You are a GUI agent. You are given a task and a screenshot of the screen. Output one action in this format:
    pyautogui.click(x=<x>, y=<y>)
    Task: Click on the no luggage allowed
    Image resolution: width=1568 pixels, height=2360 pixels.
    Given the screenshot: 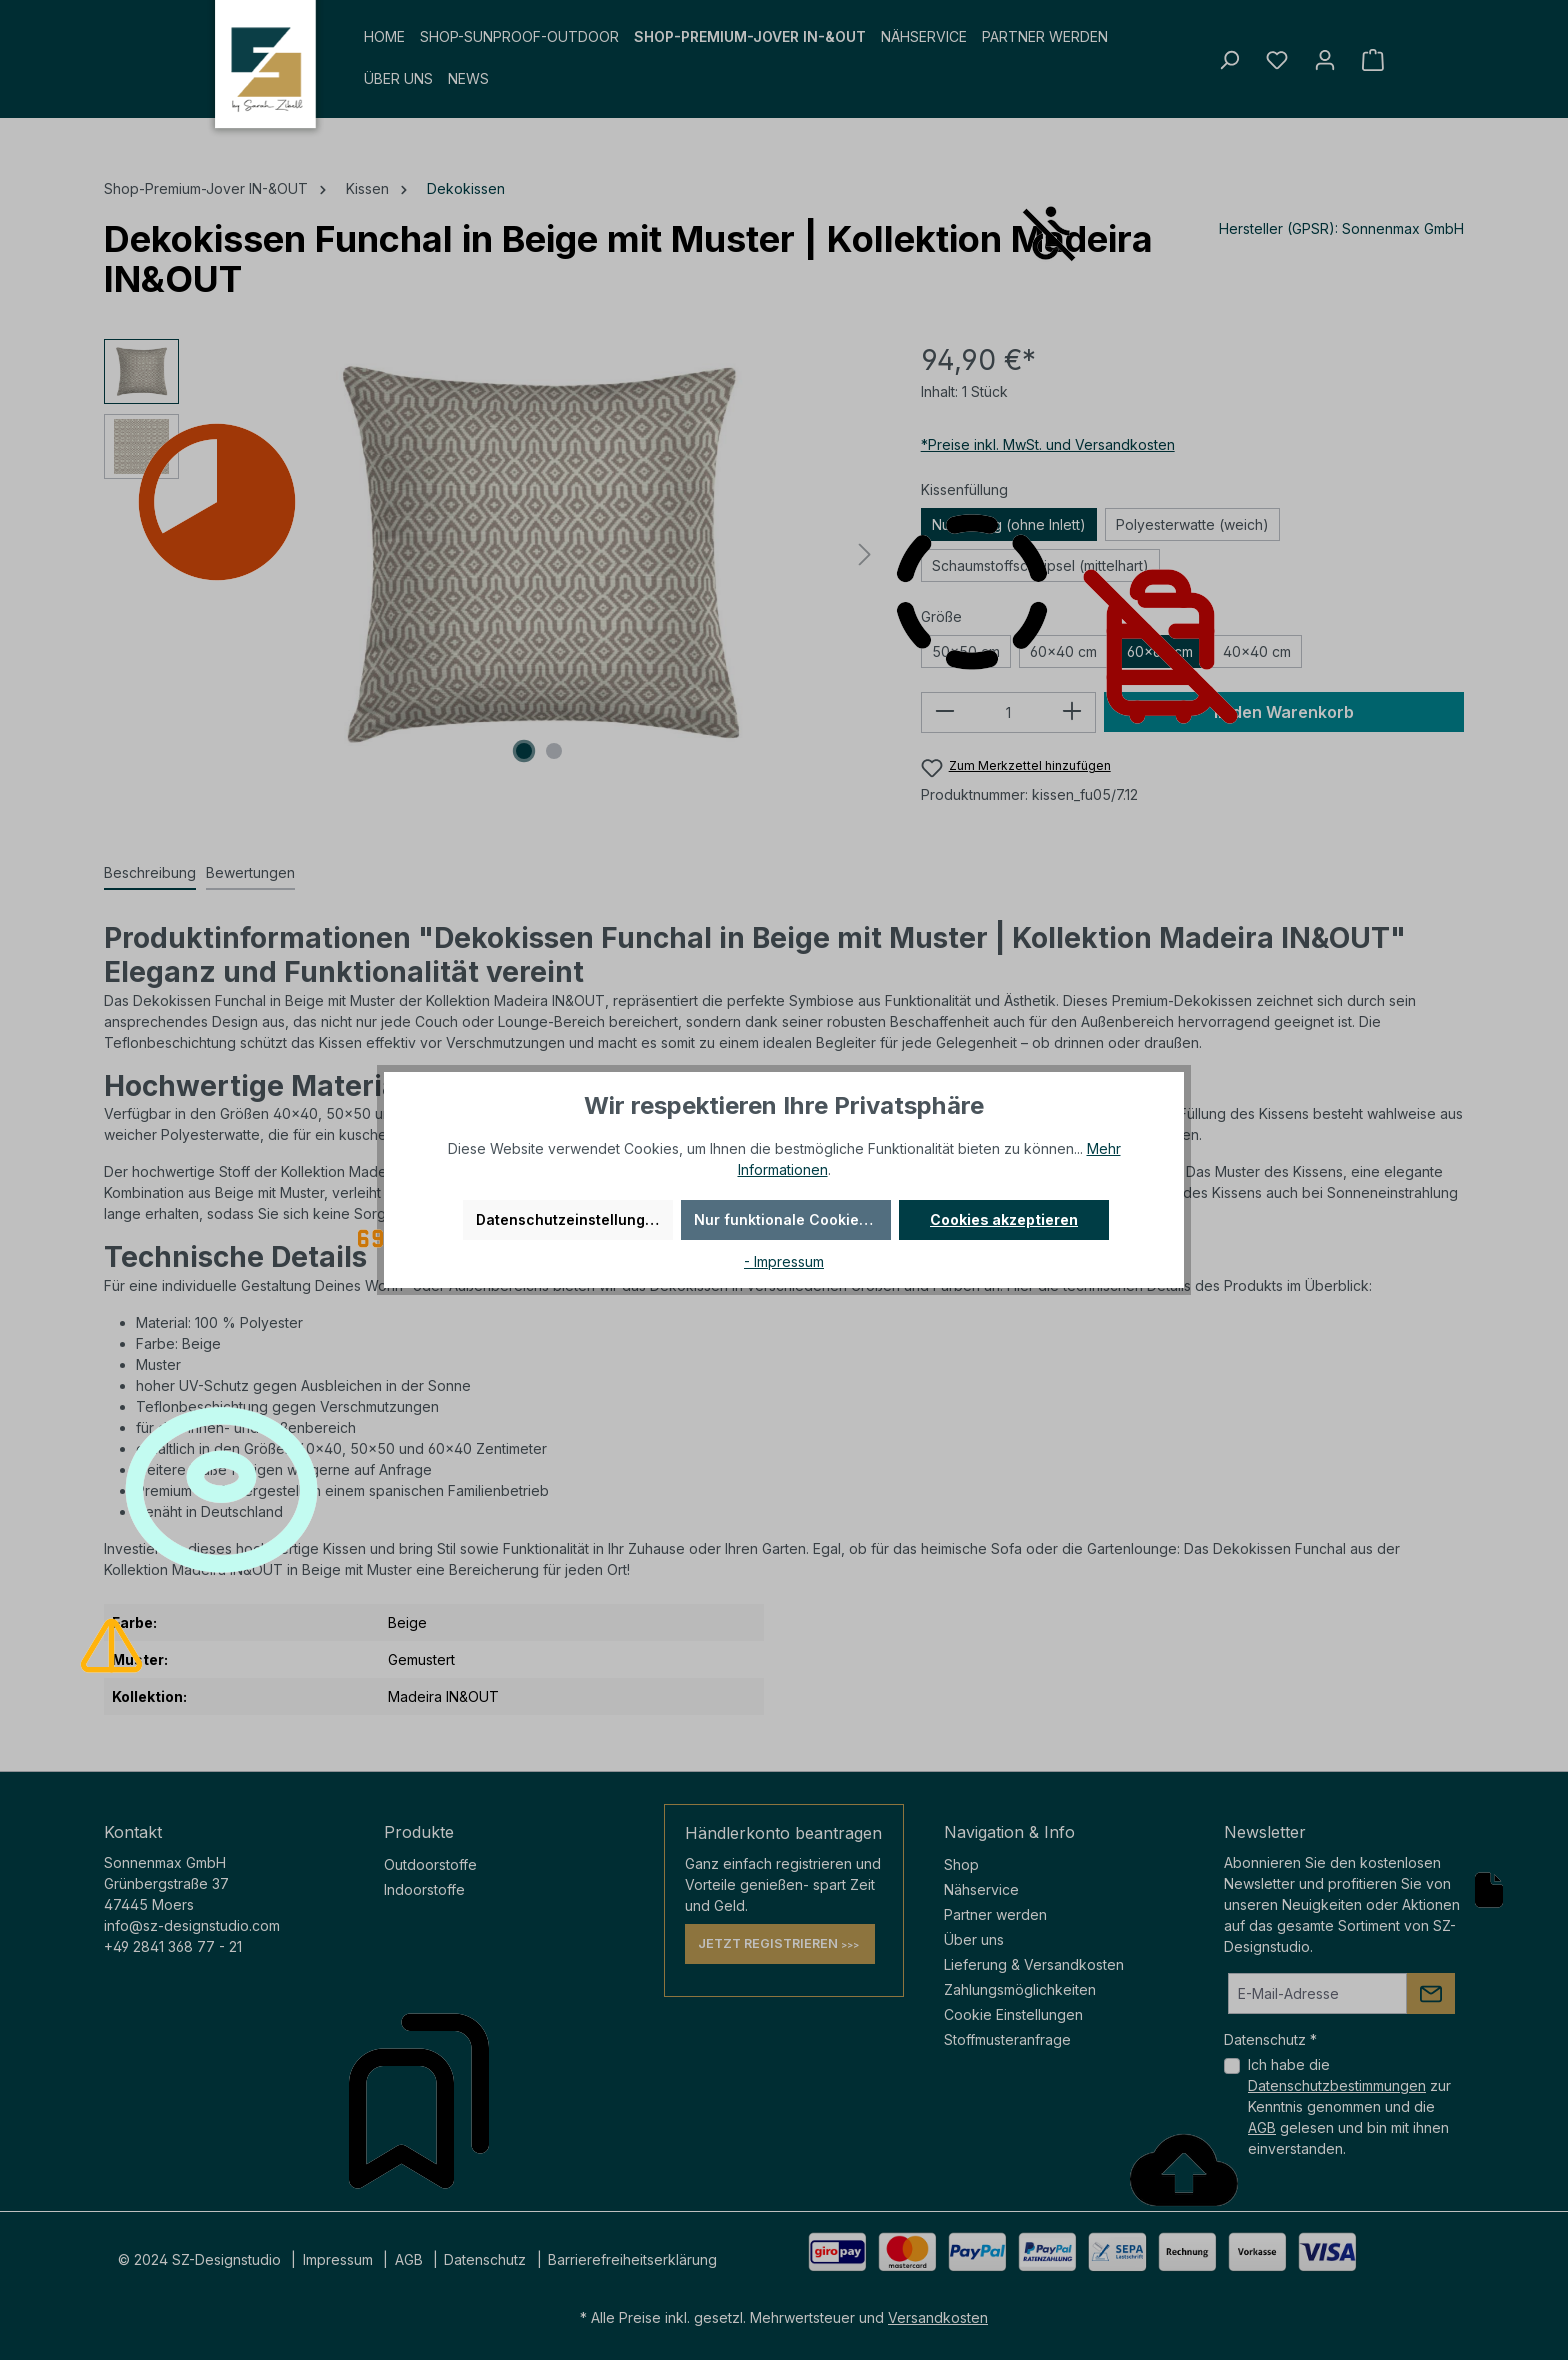 What is the action you would take?
    pyautogui.click(x=1160, y=646)
    